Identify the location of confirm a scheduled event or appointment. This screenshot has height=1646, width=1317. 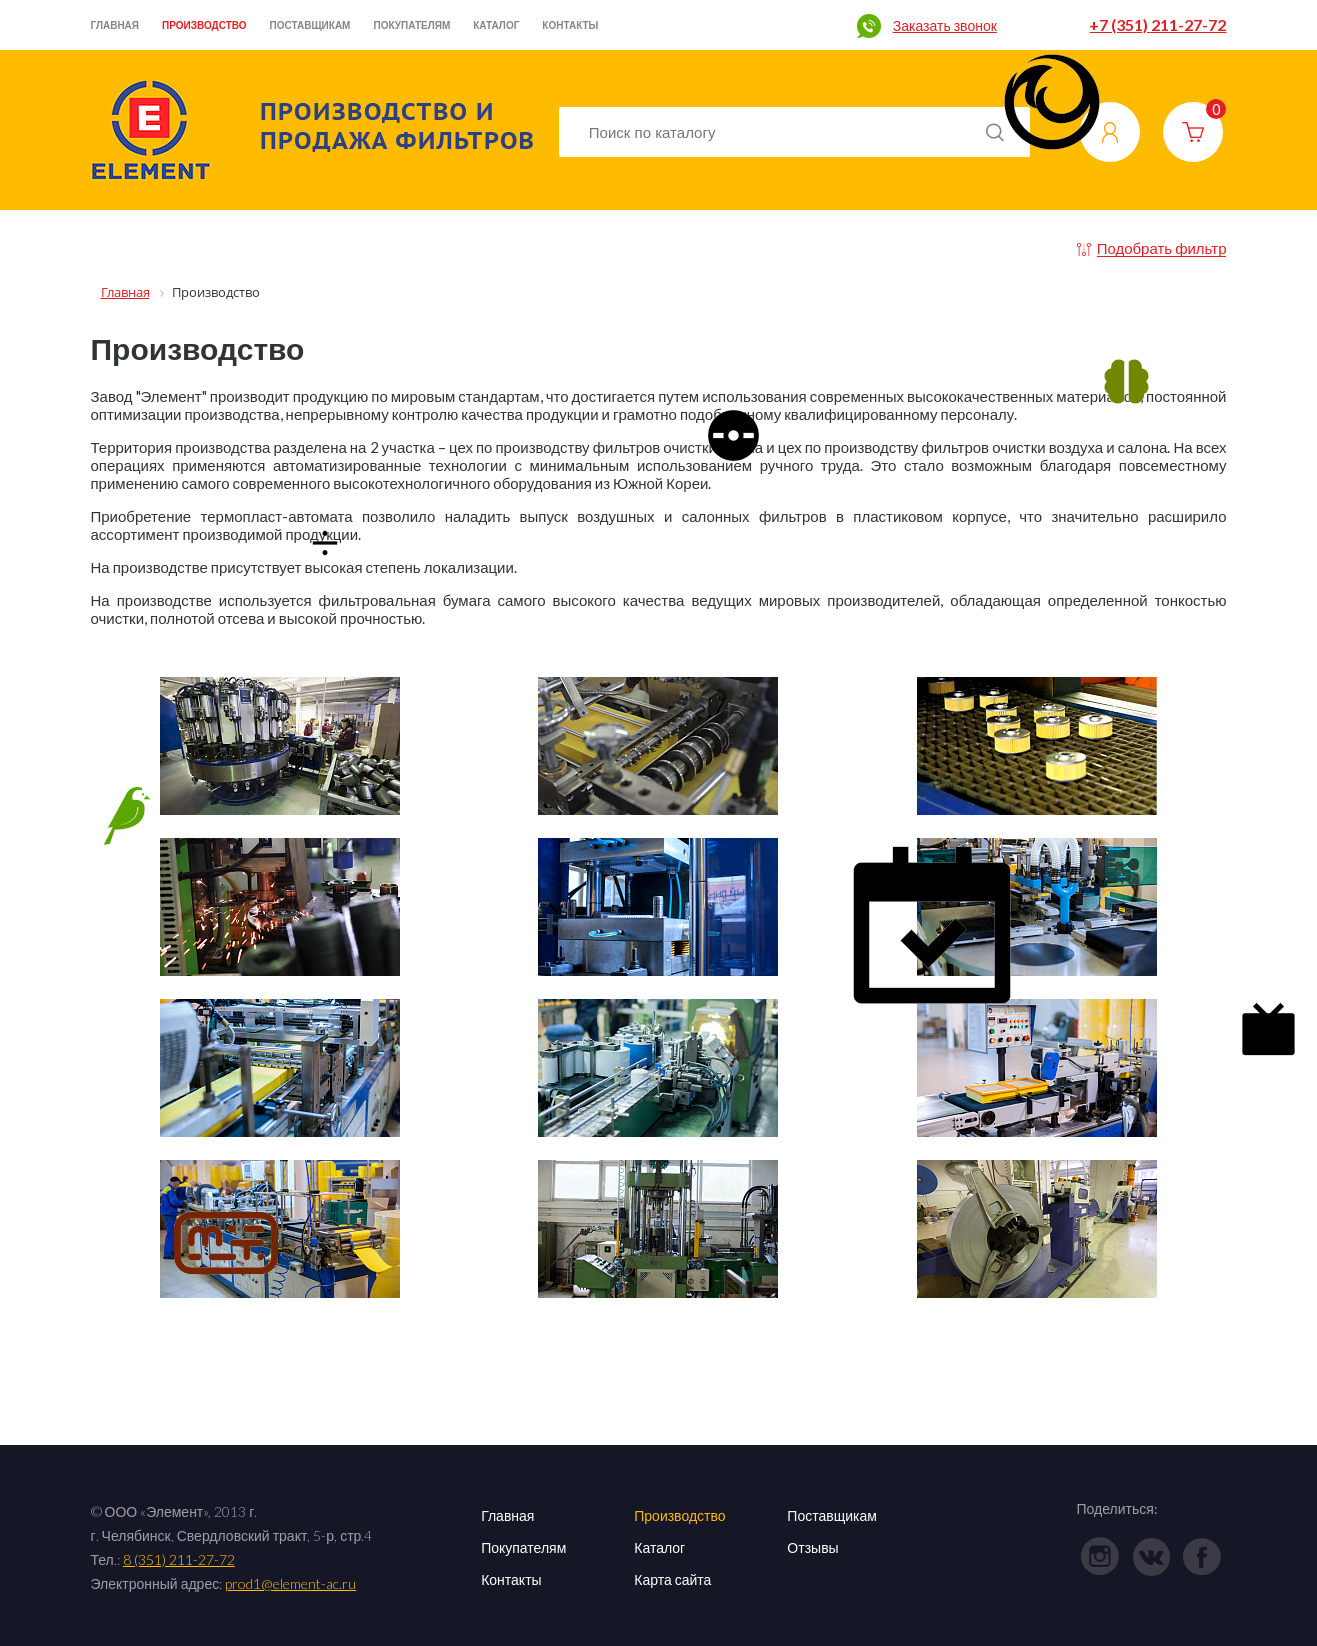
(932, 933).